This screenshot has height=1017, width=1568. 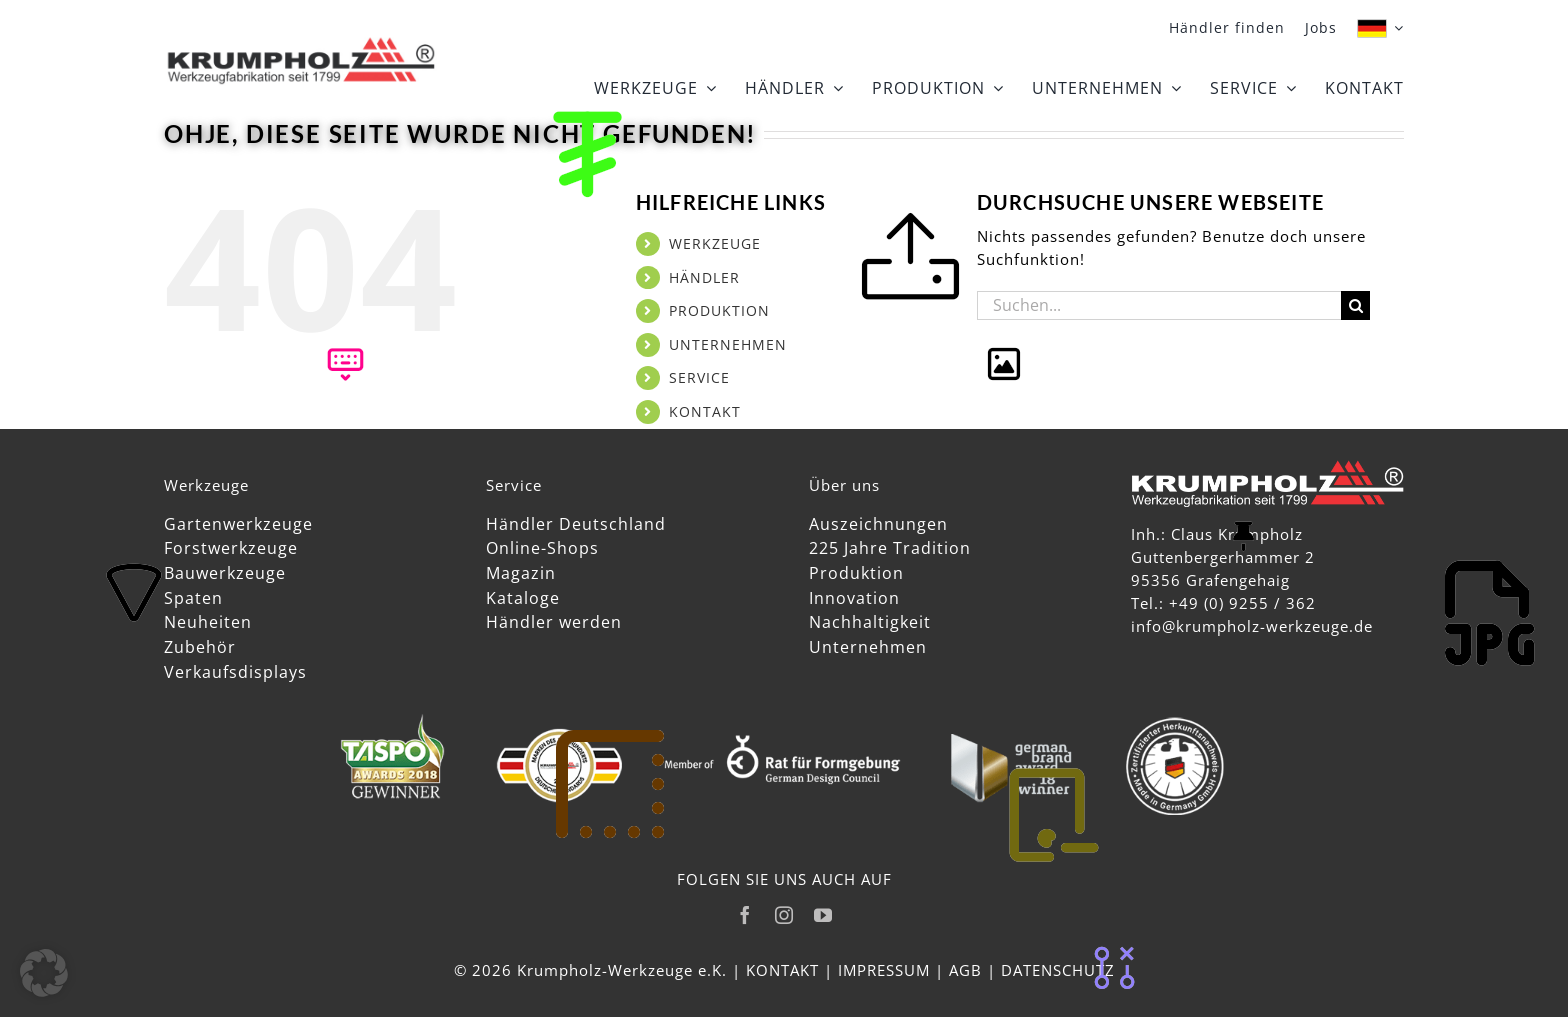 What do you see at coordinates (610, 784) in the screenshot?
I see `change border style for selected element` at bounding box center [610, 784].